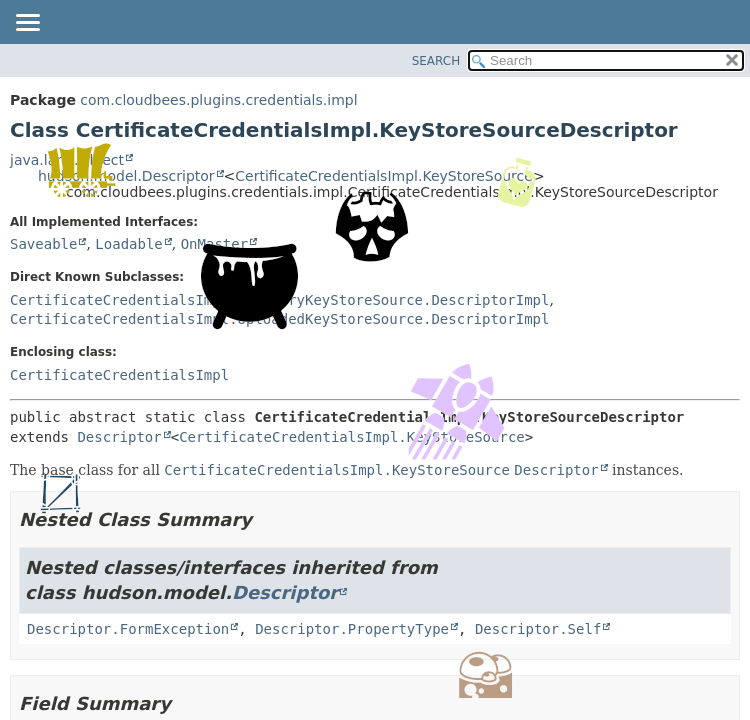  What do you see at coordinates (372, 227) in the screenshot?
I see `indicates player death or game over state` at bounding box center [372, 227].